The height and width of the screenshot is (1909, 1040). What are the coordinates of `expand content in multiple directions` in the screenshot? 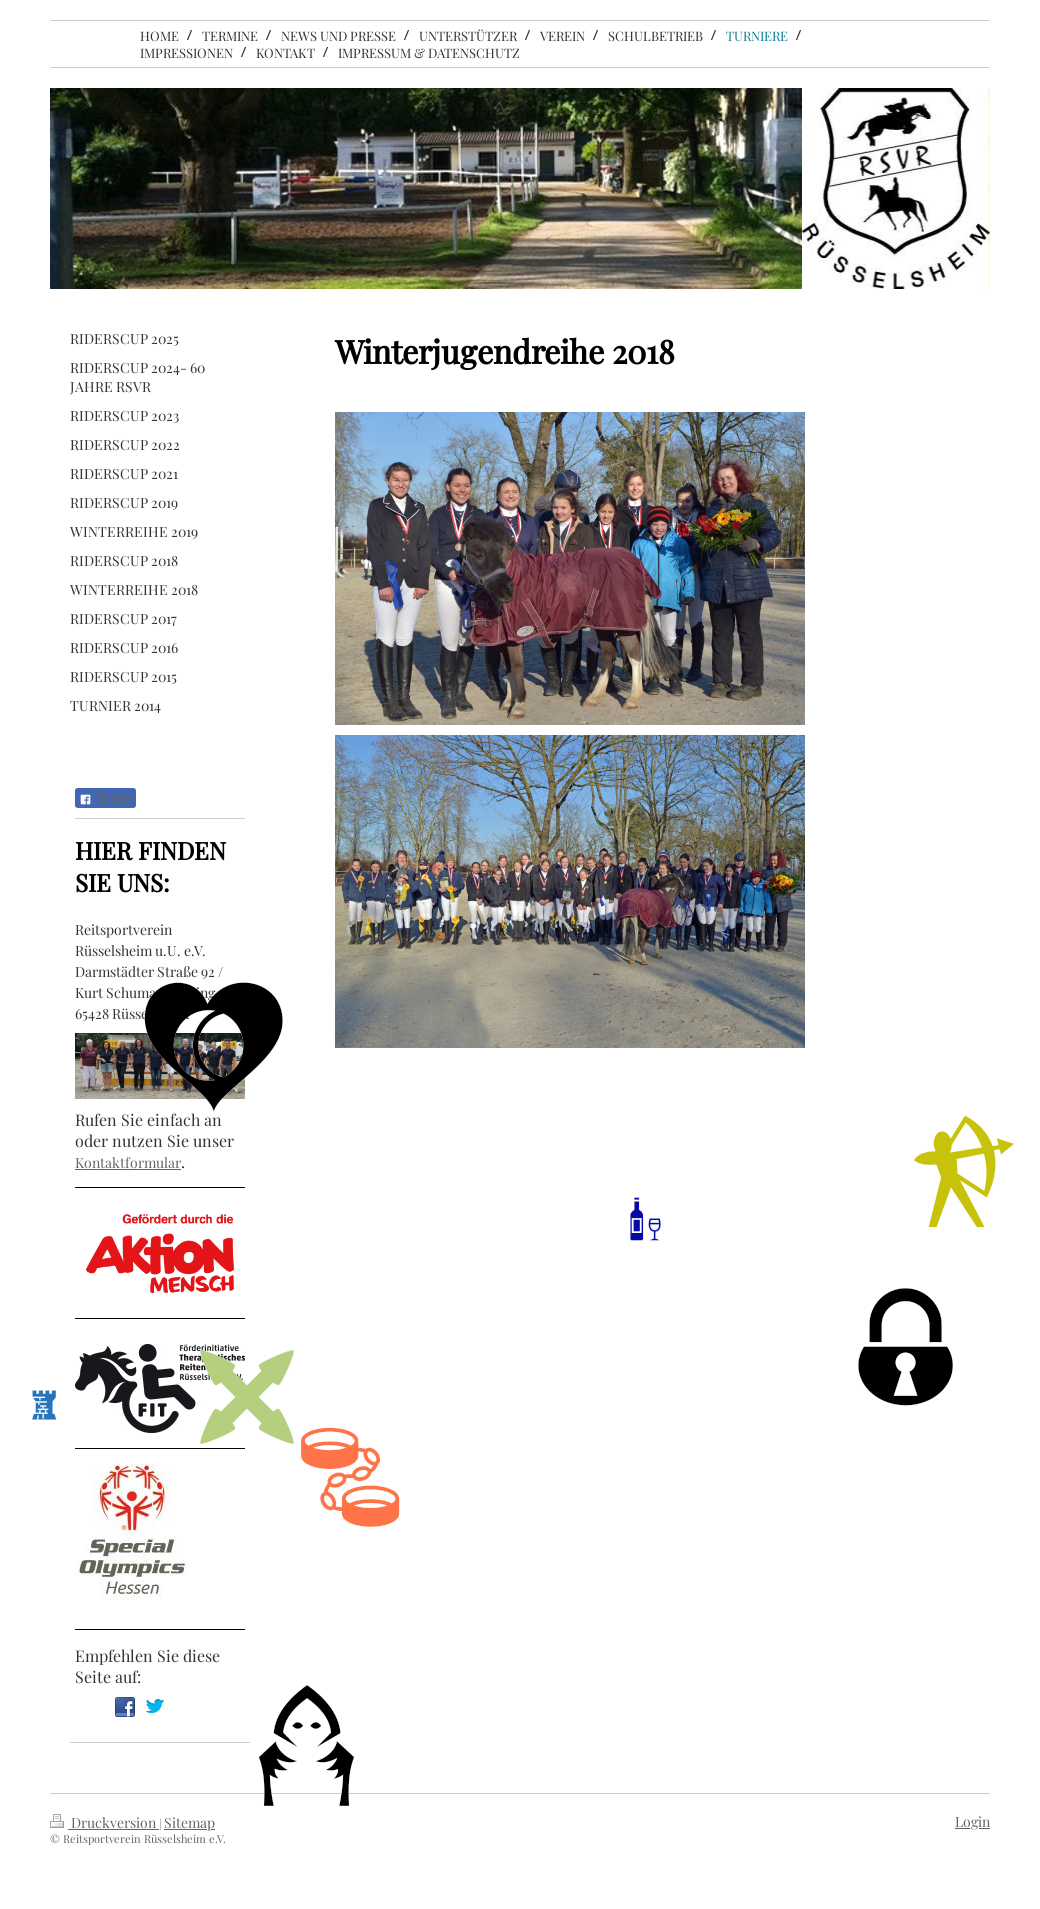 It's located at (247, 1397).